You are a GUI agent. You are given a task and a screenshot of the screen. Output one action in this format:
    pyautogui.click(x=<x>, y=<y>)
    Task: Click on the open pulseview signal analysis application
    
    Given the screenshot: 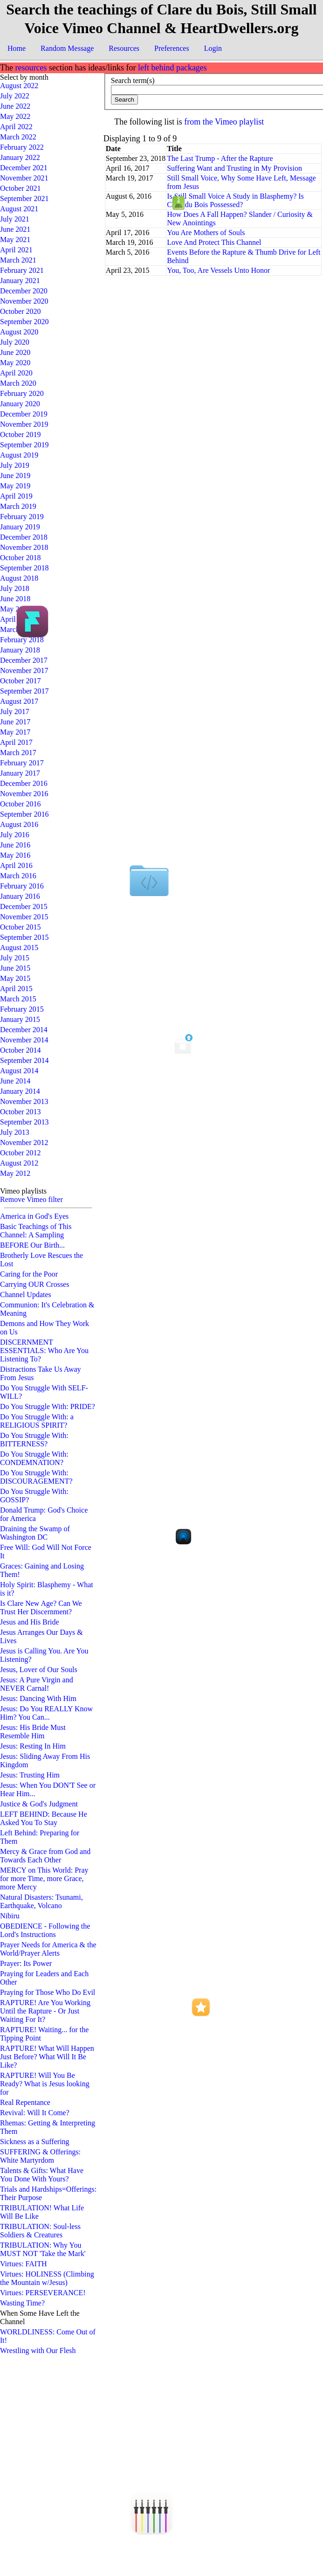 What is the action you would take?
    pyautogui.click(x=151, y=2512)
    